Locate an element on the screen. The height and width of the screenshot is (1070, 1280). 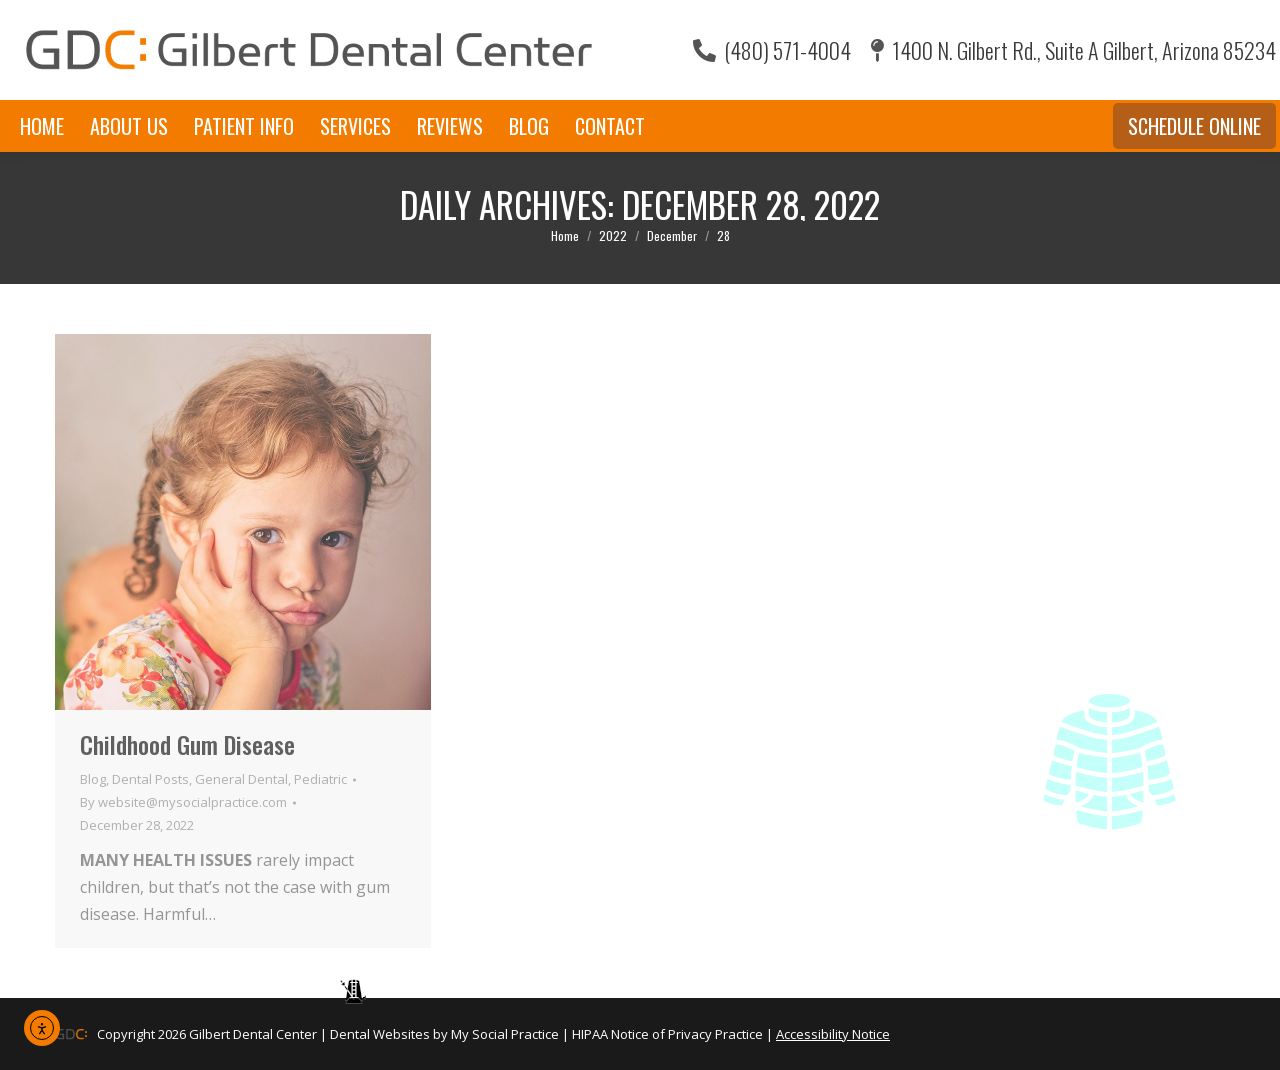
set tempo or timing for music playback is located at coordinates (354, 990).